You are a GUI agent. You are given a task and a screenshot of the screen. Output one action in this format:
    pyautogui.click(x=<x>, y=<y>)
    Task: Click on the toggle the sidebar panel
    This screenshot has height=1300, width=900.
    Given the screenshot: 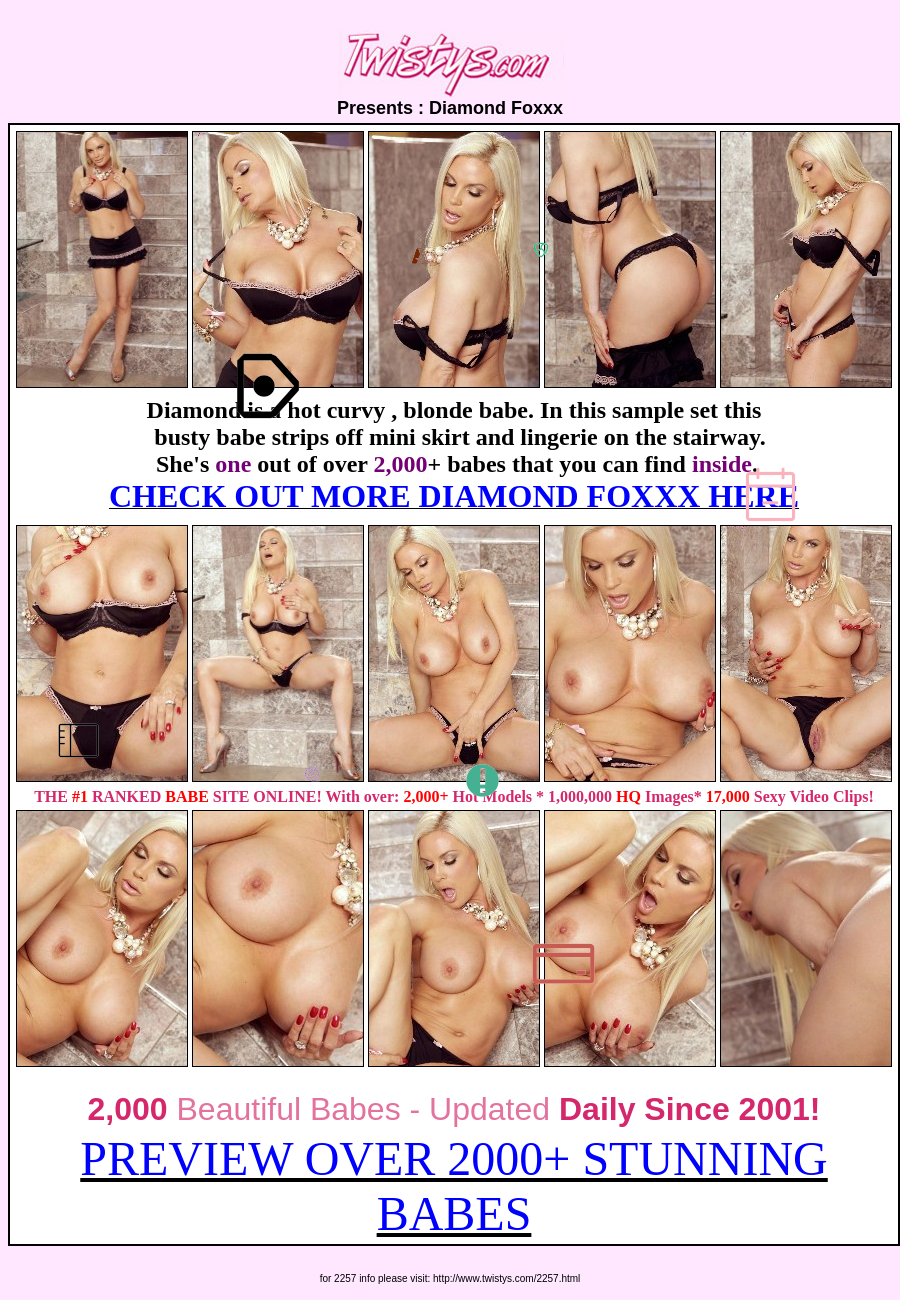 What is the action you would take?
    pyautogui.click(x=78, y=740)
    